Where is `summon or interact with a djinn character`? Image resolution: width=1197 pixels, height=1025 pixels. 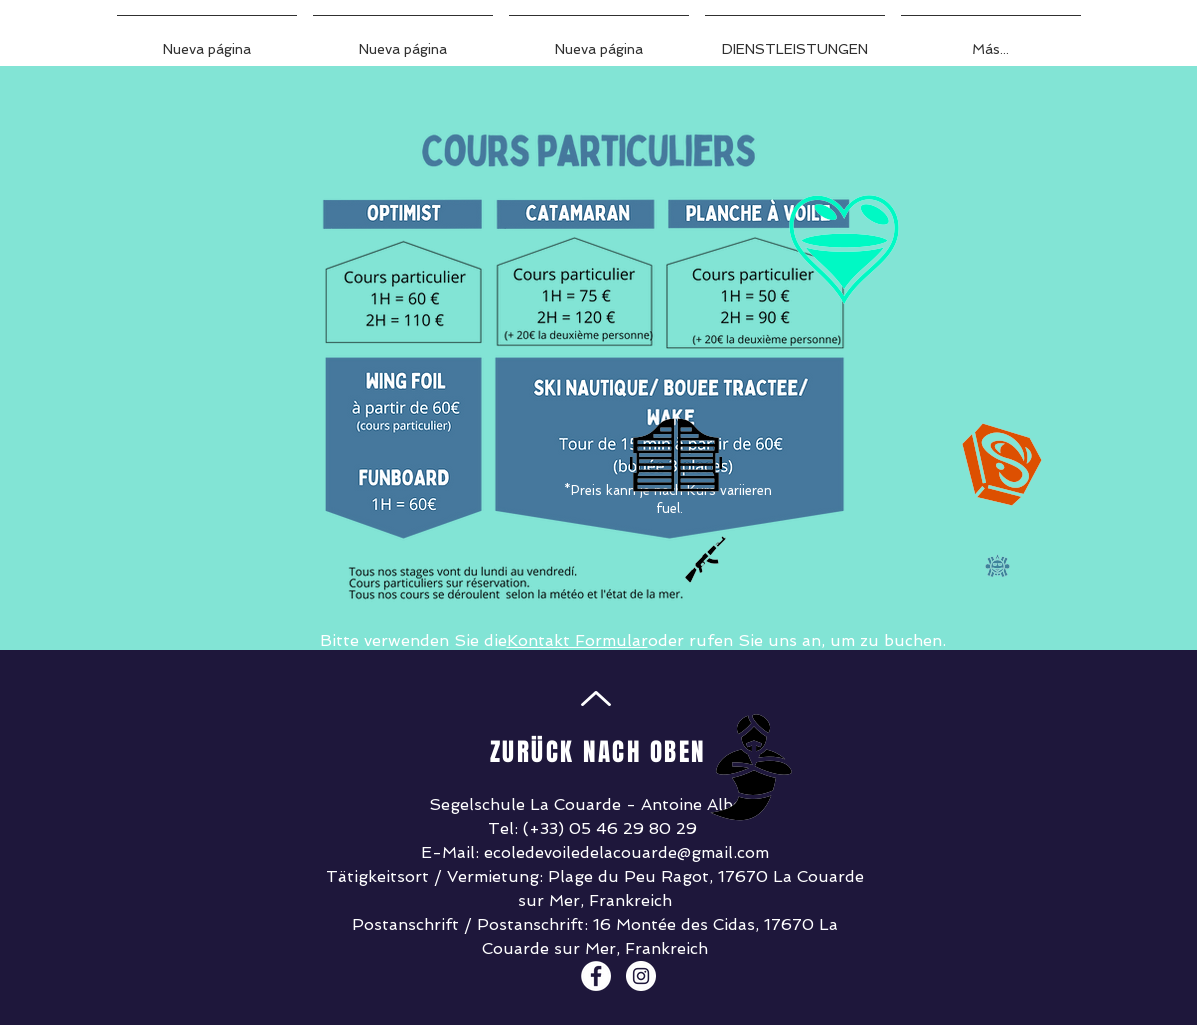 summon or interact with a djinn character is located at coordinates (754, 768).